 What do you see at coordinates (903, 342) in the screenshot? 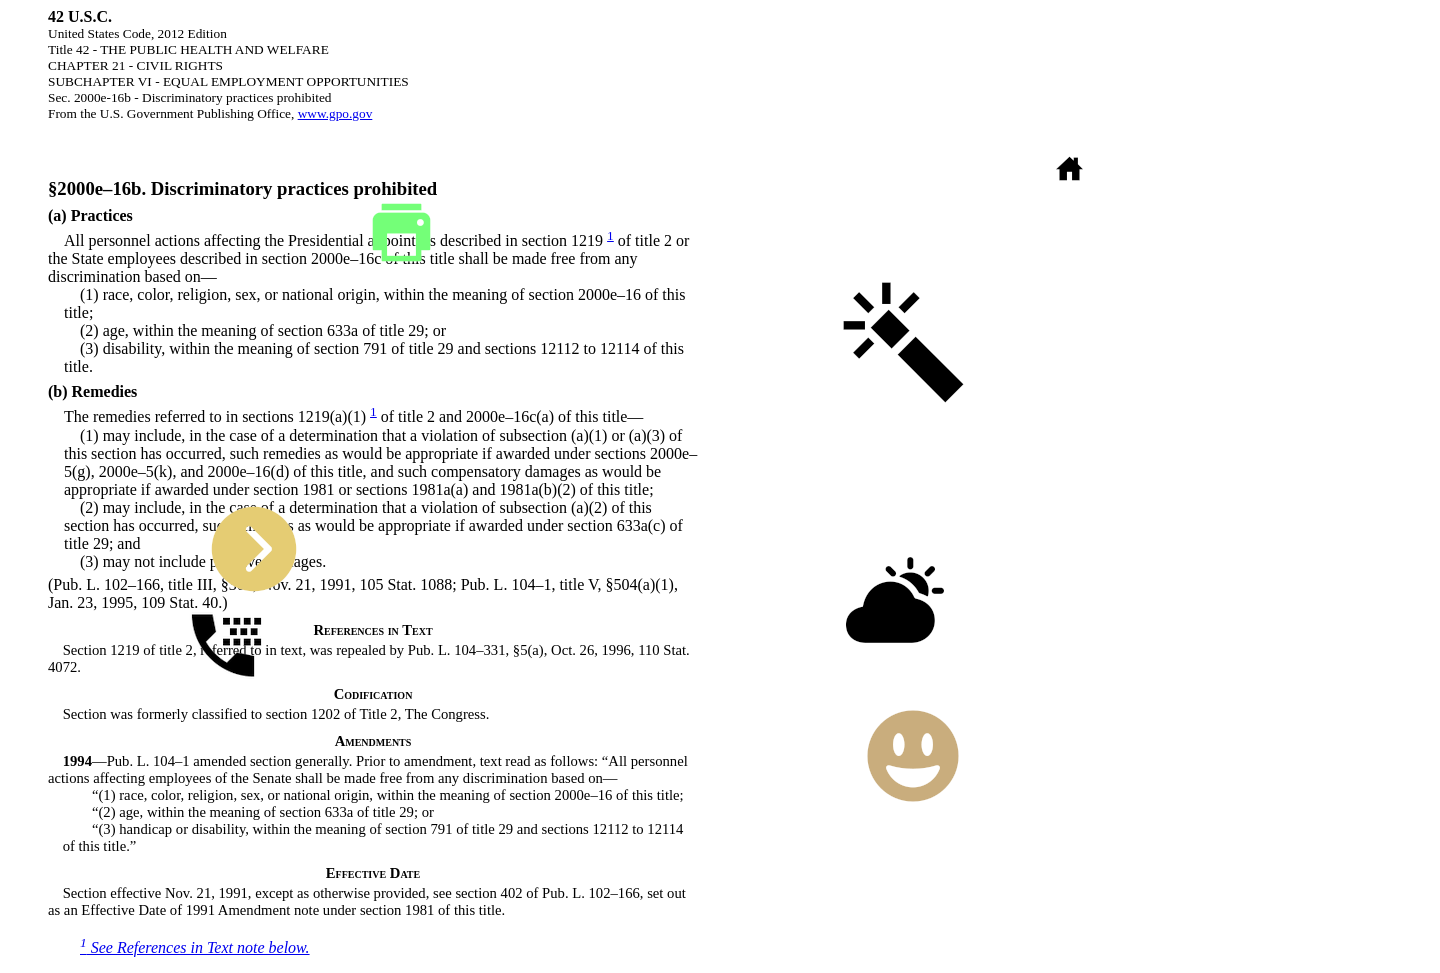
I see `apply auto-enhance or magic adjustments` at bounding box center [903, 342].